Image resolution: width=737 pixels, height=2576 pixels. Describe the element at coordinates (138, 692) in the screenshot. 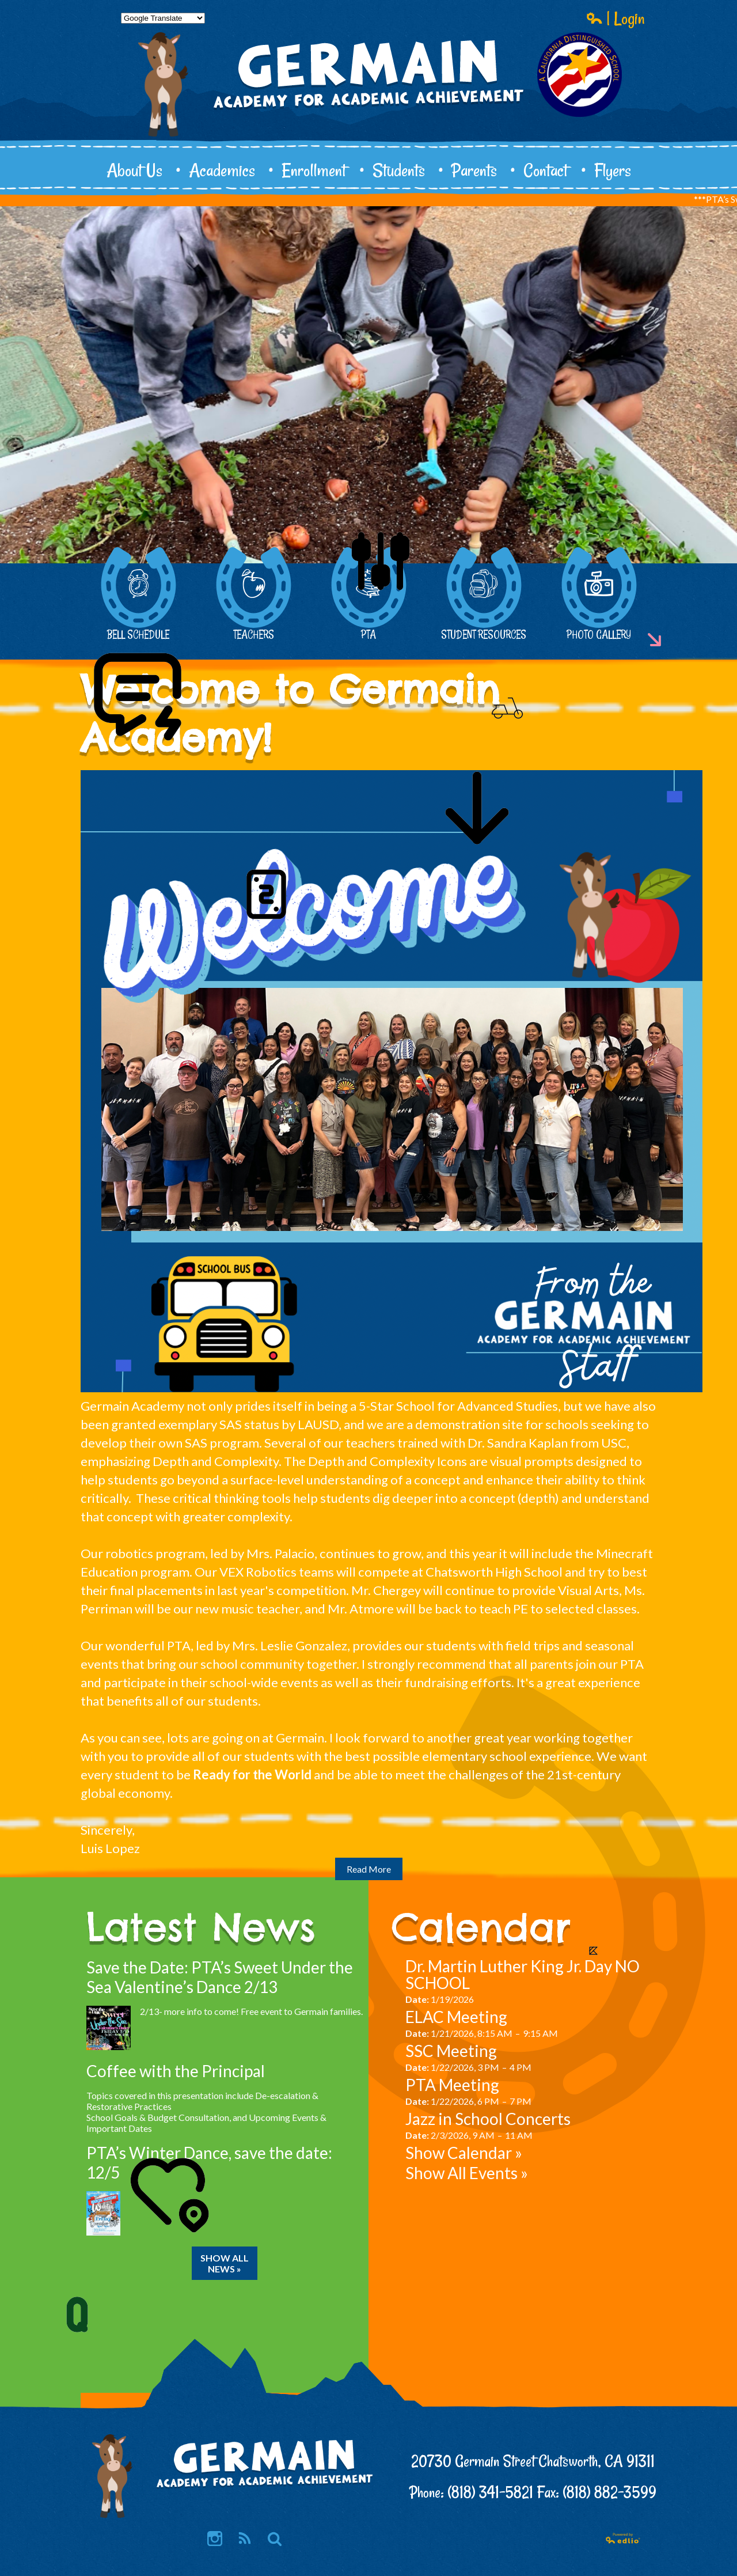

I see `send a quick reply or instant message` at that location.